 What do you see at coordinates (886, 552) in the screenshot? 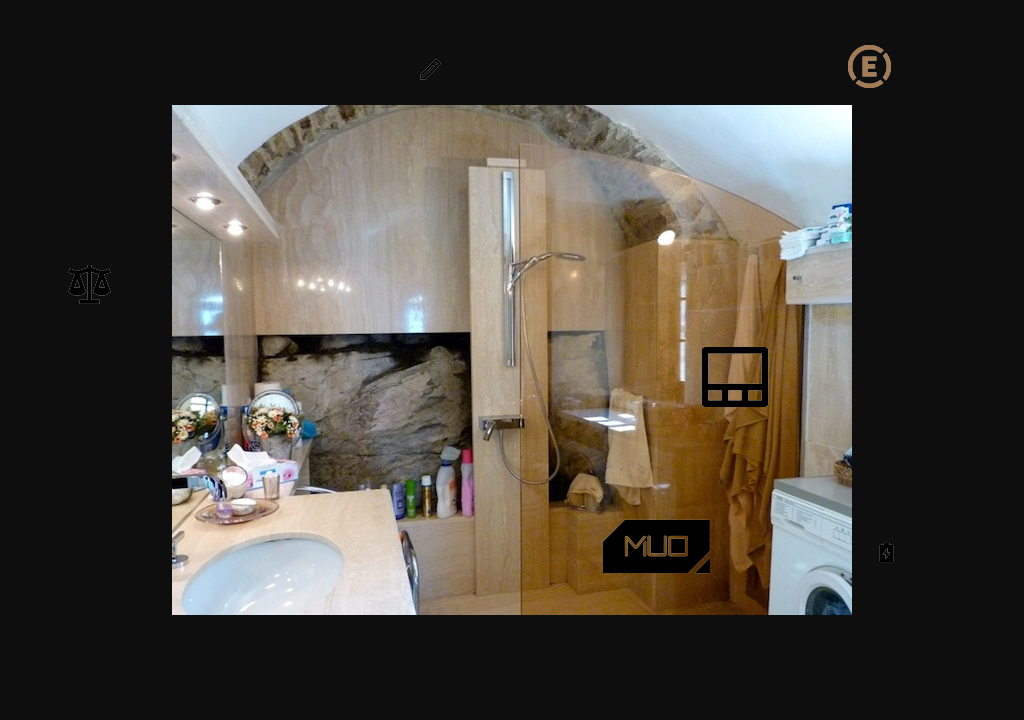
I see `battery charging status indicator` at bounding box center [886, 552].